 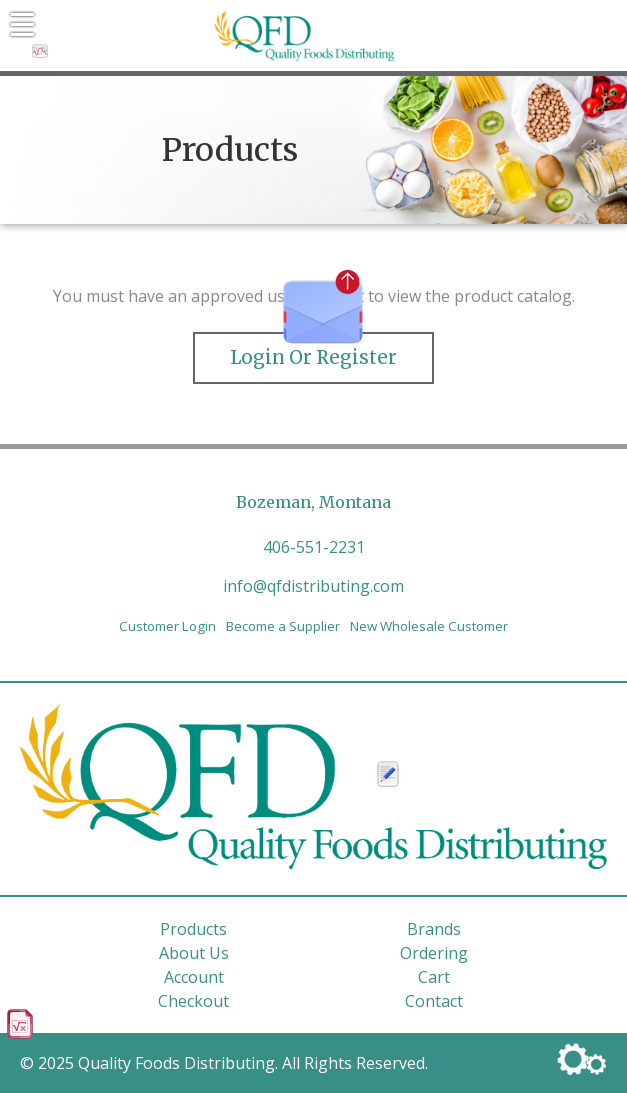 What do you see at coordinates (388, 774) in the screenshot?
I see `open gedit text editor` at bounding box center [388, 774].